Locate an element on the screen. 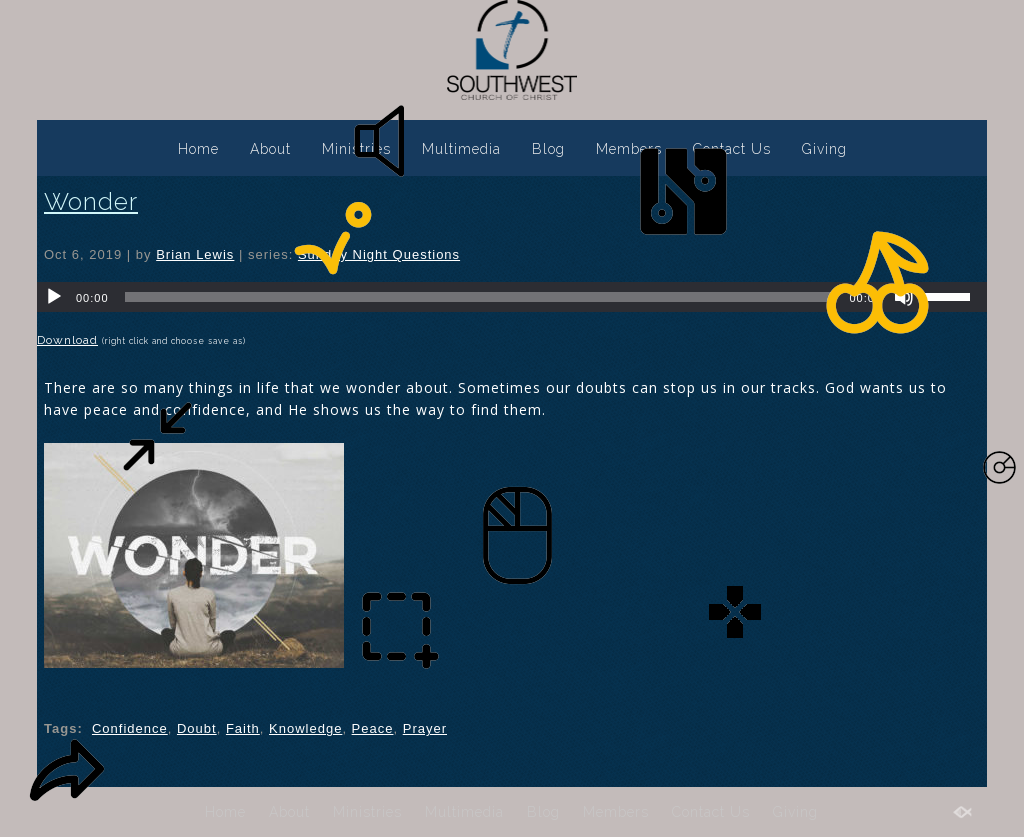 Image resolution: width=1024 pixels, height=837 pixels. access gaming features or game mode is located at coordinates (735, 612).